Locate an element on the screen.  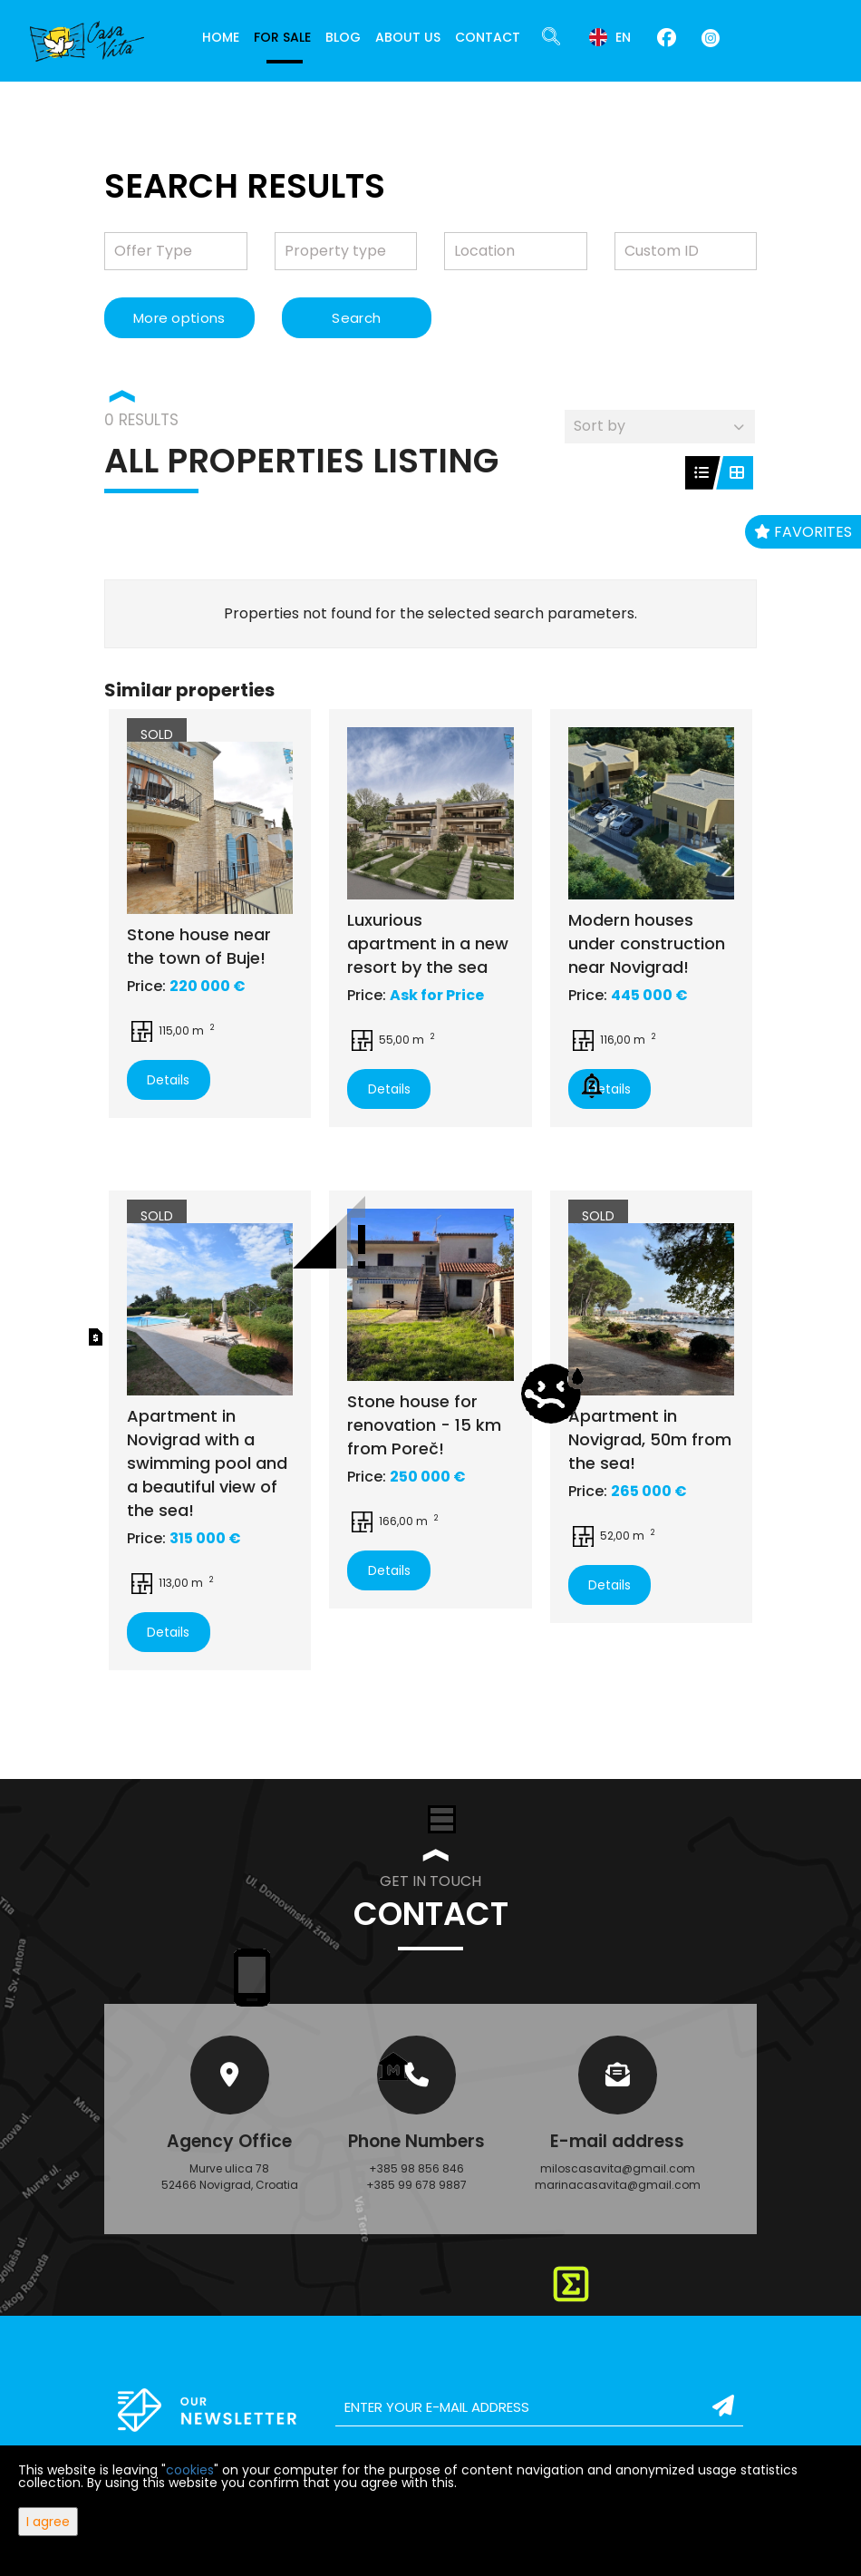
indicates an android device is located at coordinates (252, 1978).